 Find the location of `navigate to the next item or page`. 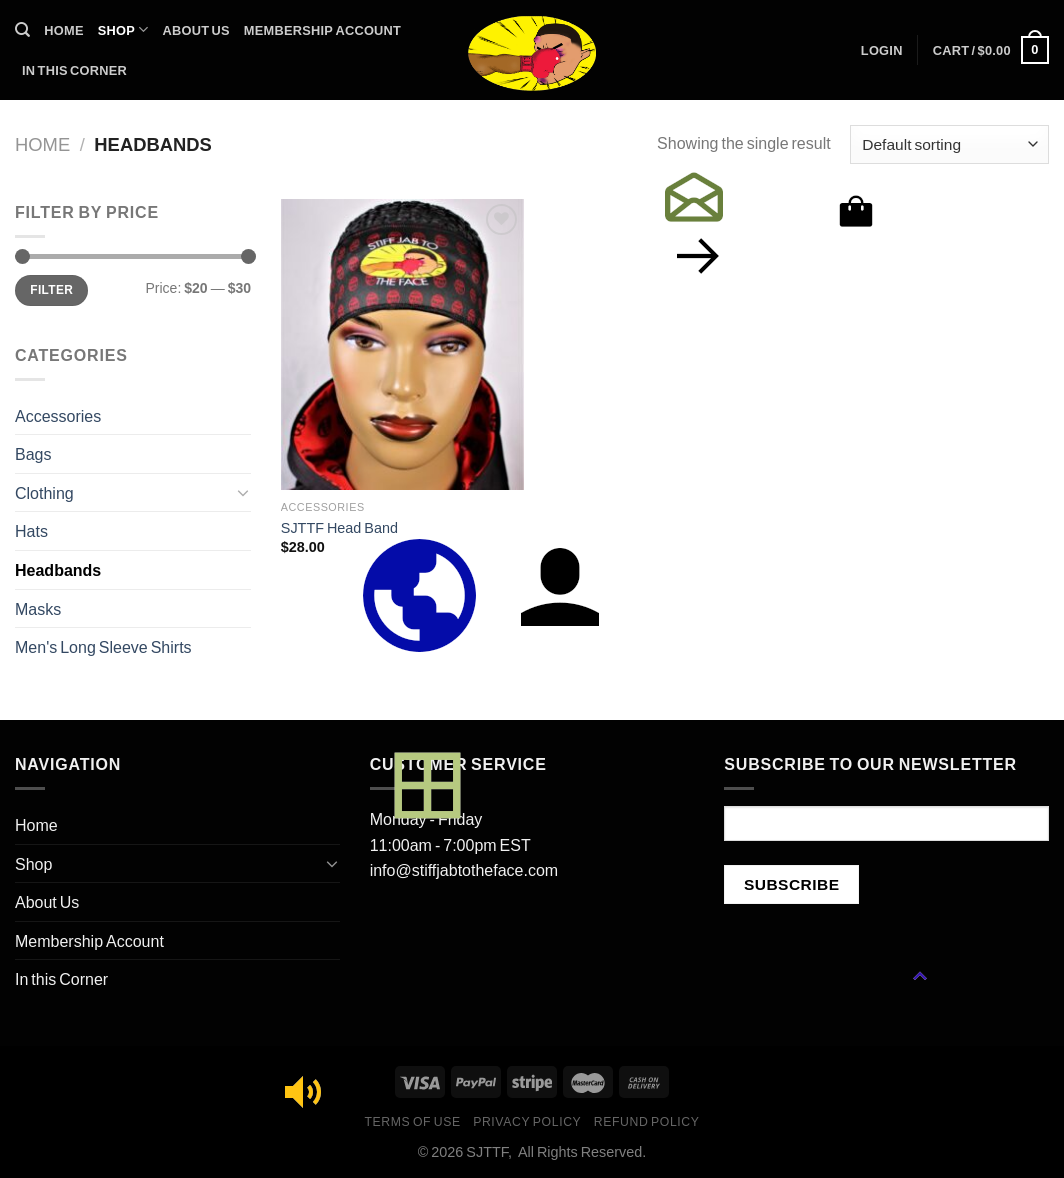

navigate to the next item or page is located at coordinates (698, 256).